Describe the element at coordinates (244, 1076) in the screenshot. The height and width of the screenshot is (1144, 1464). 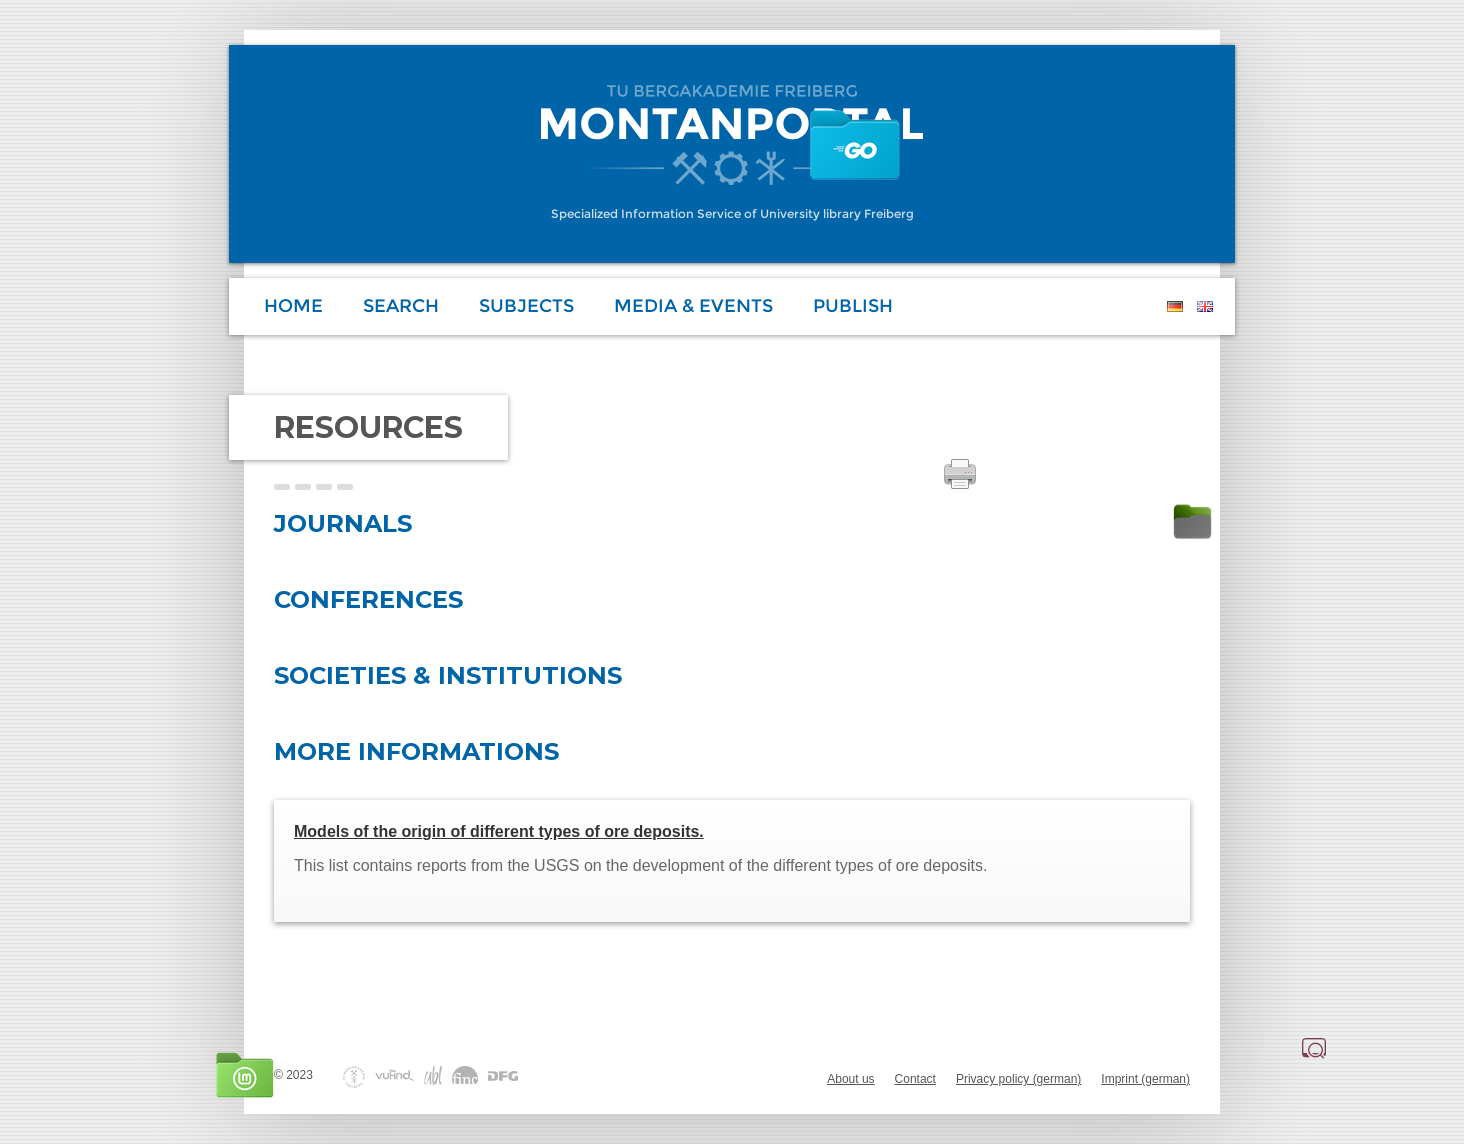
I see `open linux mint system folder` at that location.